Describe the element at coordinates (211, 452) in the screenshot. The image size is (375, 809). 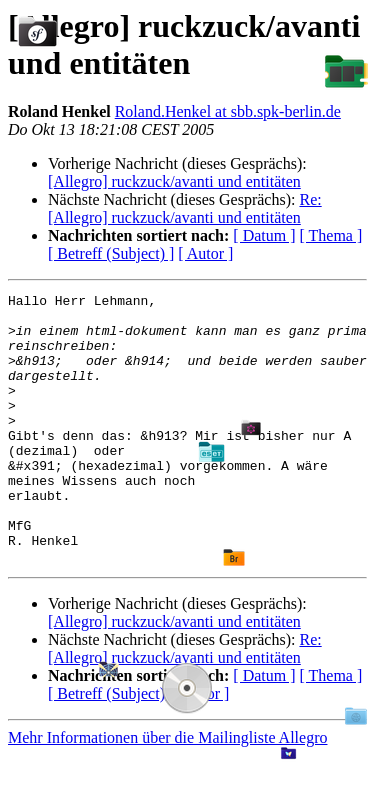
I see `open eset antivirus files folder` at that location.